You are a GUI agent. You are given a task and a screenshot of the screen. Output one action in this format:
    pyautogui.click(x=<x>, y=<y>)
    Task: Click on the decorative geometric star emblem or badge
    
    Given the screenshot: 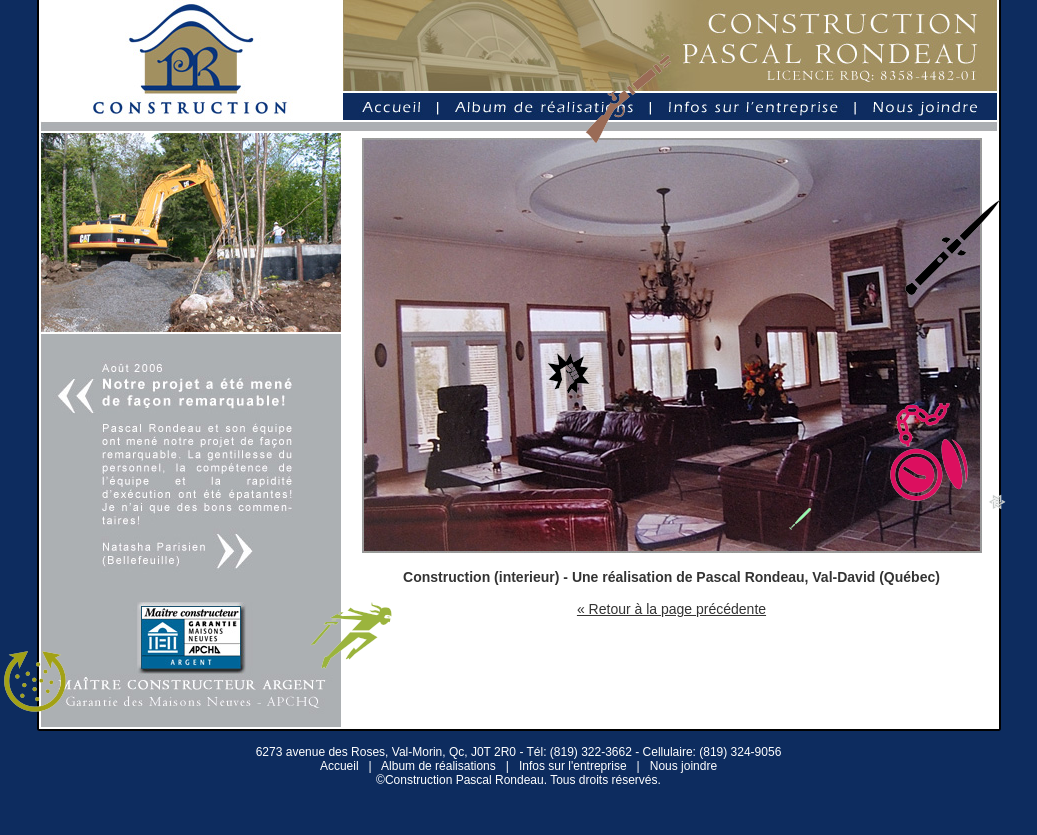 What is the action you would take?
    pyautogui.click(x=997, y=502)
    